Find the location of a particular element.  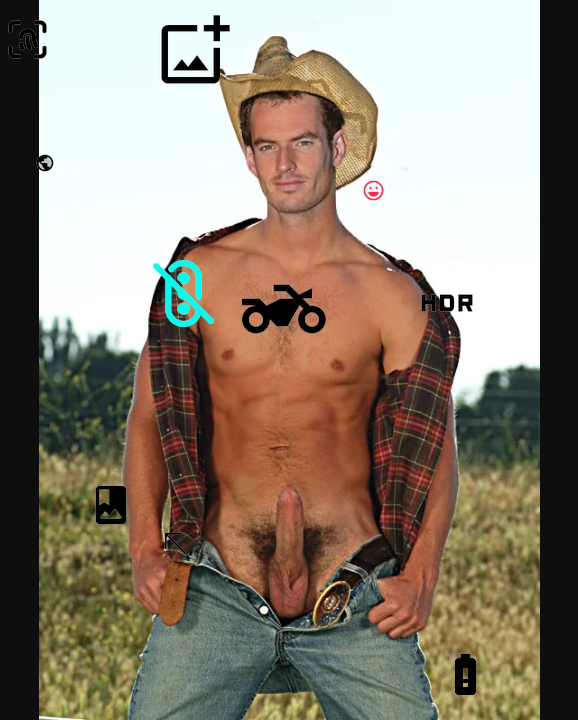

enable HDR mode for photos is located at coordinates (447, 303).